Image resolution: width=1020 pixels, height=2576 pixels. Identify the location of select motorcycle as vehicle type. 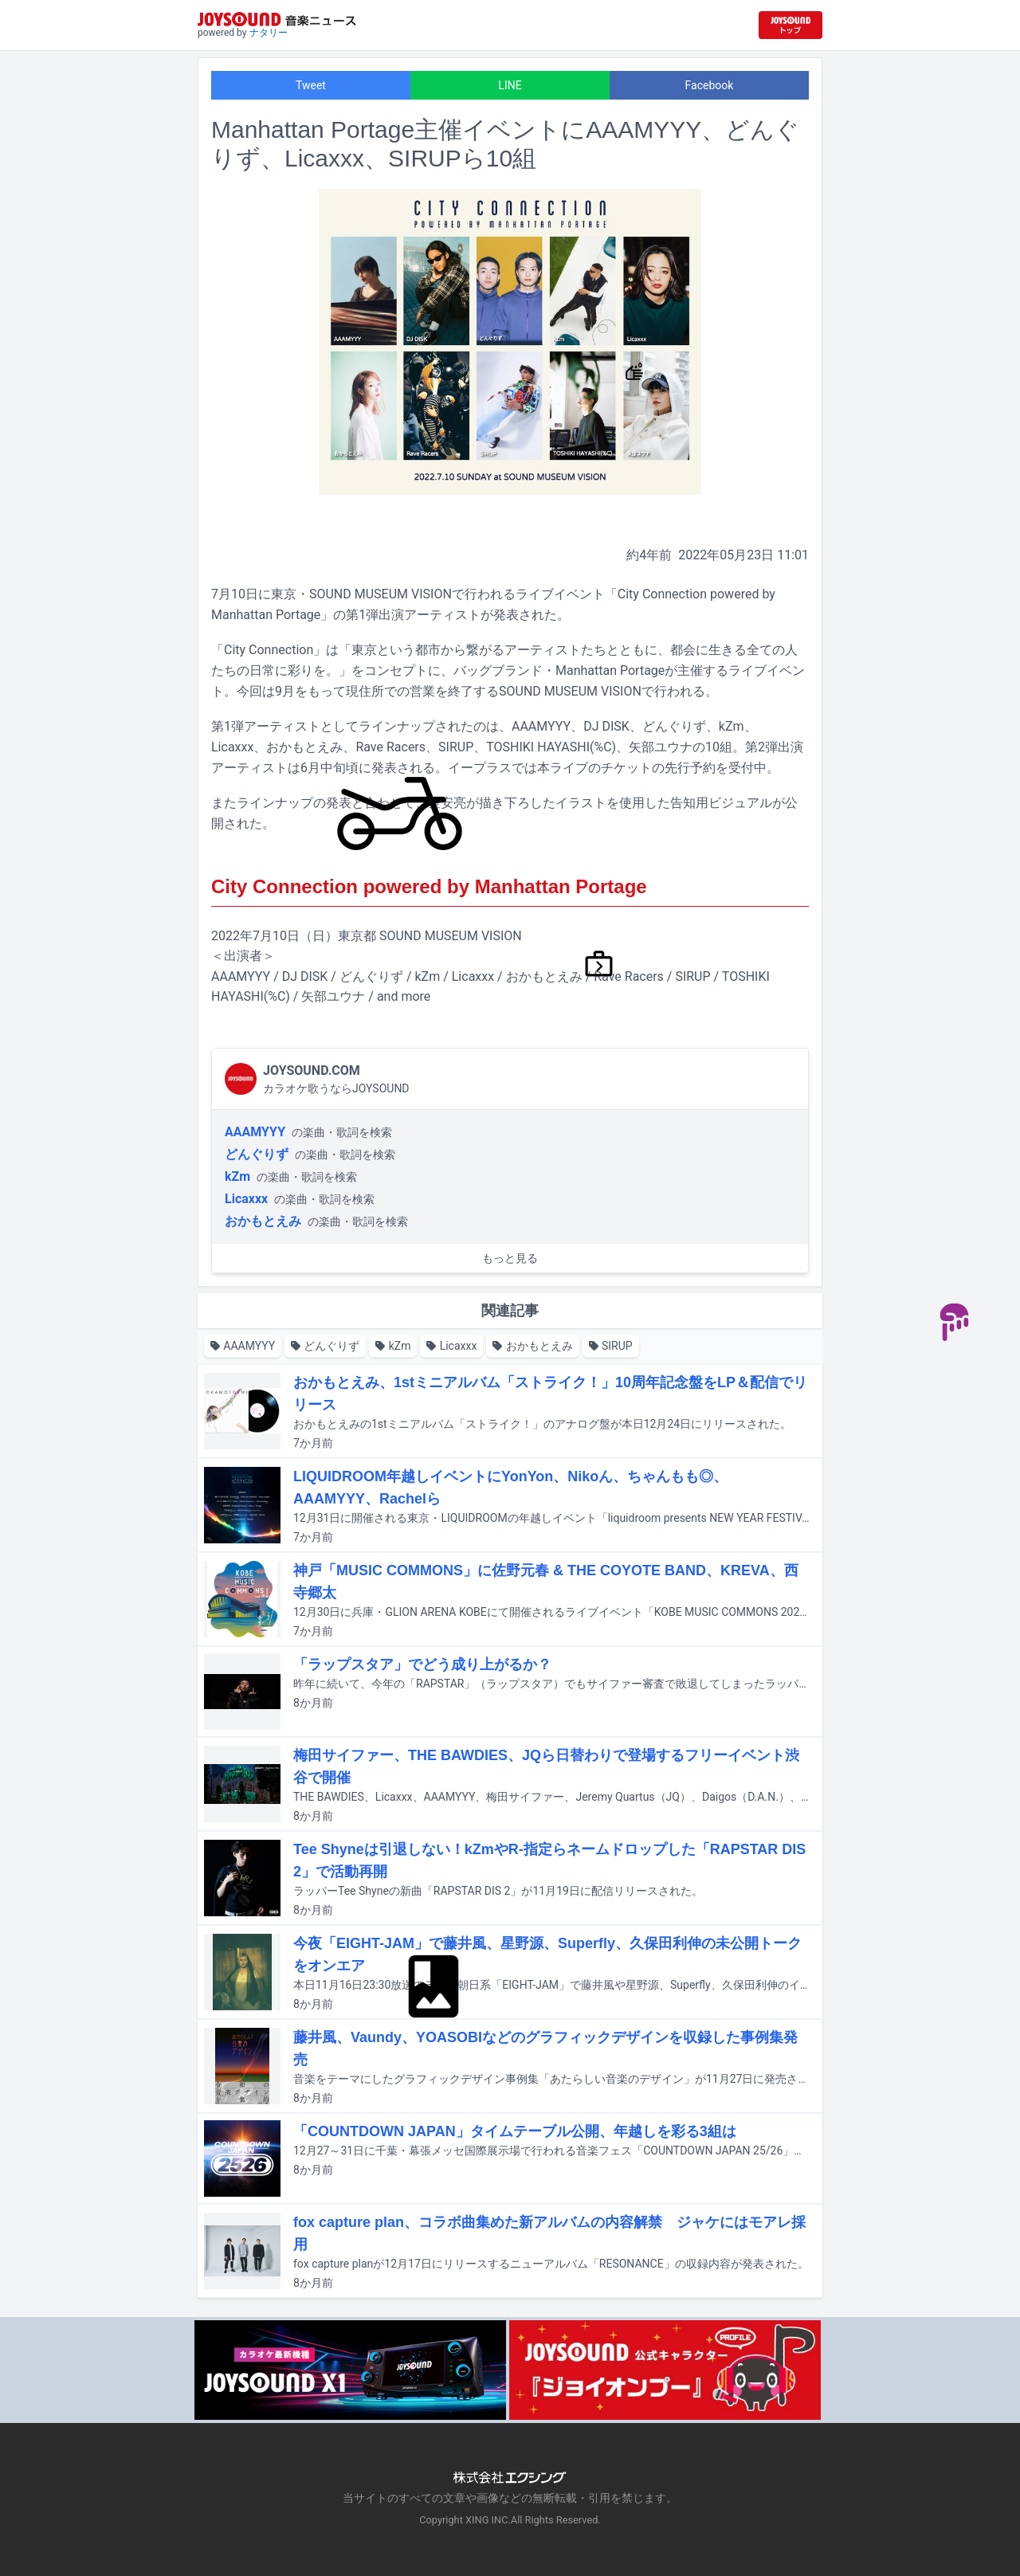
(399, 815).